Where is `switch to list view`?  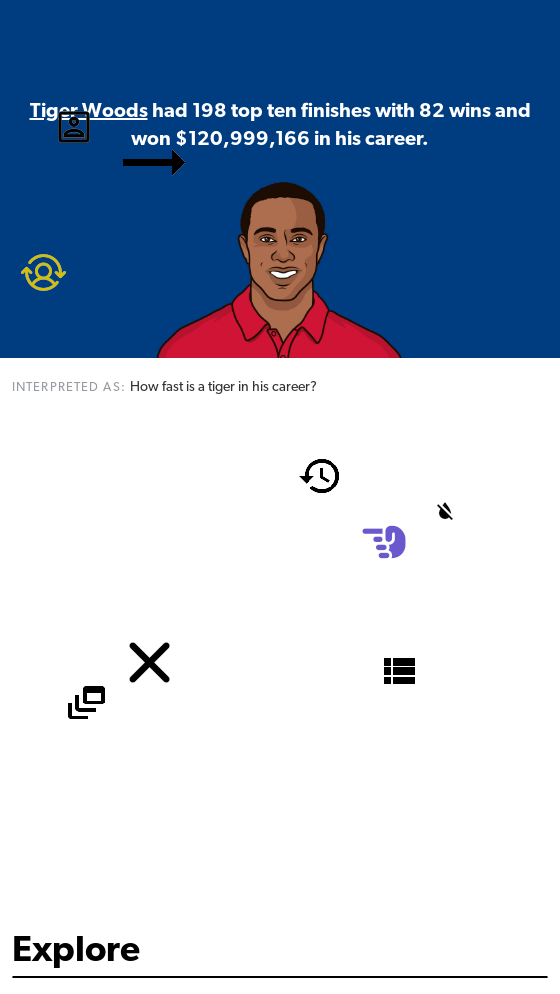
switch to list view is located at coordinates (400, 671).